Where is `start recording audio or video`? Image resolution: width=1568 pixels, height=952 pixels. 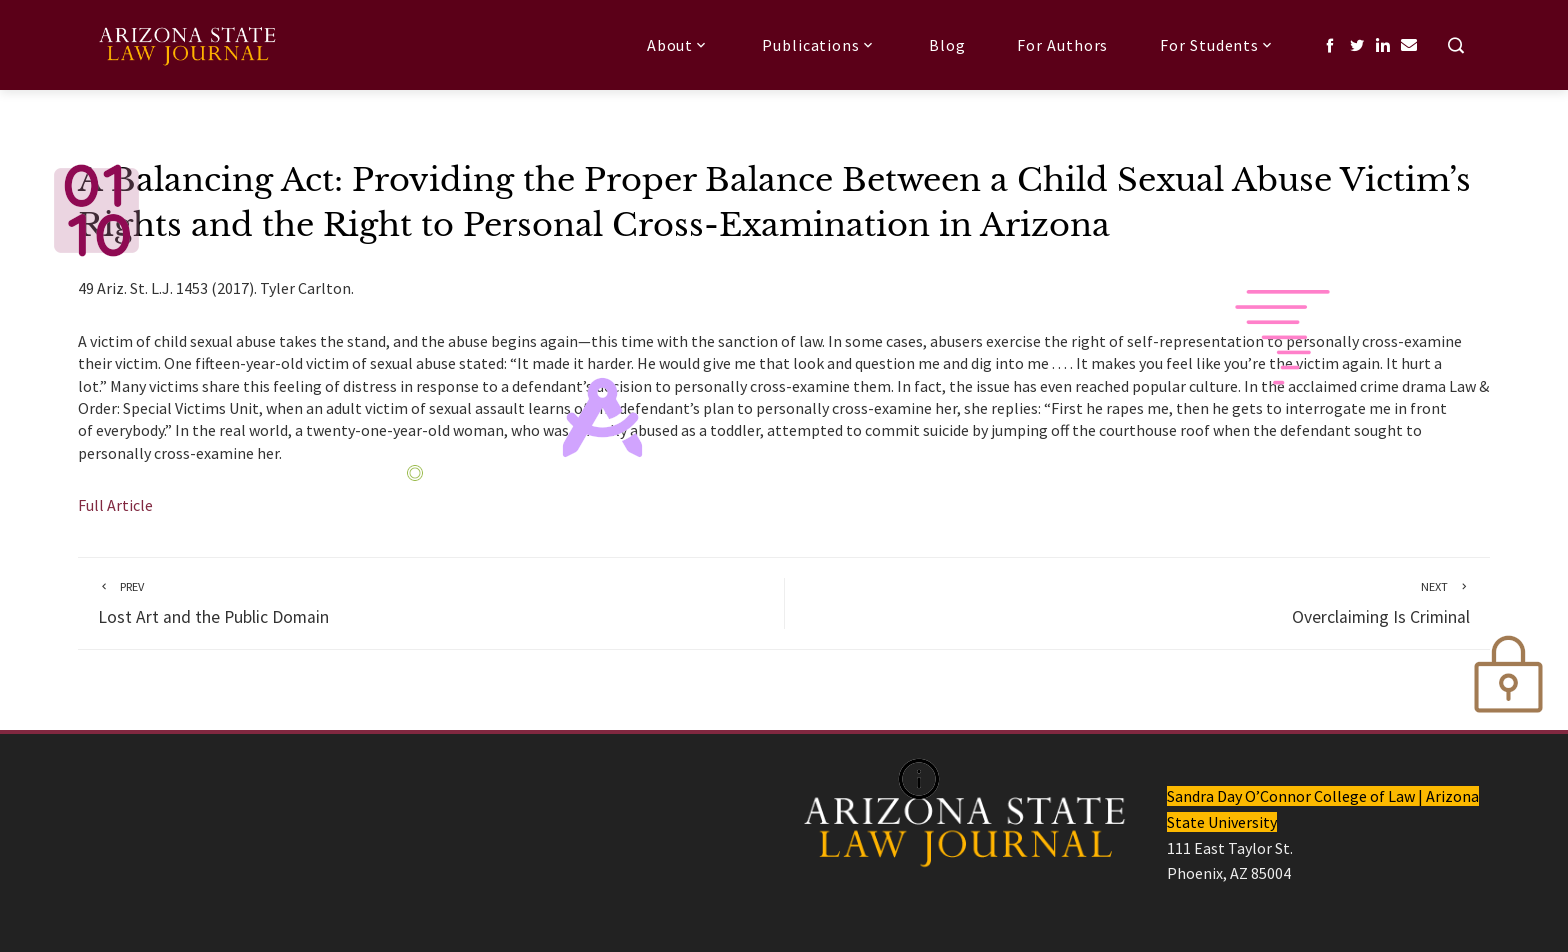 start recording audio or video is located at coordinates (415, 473).